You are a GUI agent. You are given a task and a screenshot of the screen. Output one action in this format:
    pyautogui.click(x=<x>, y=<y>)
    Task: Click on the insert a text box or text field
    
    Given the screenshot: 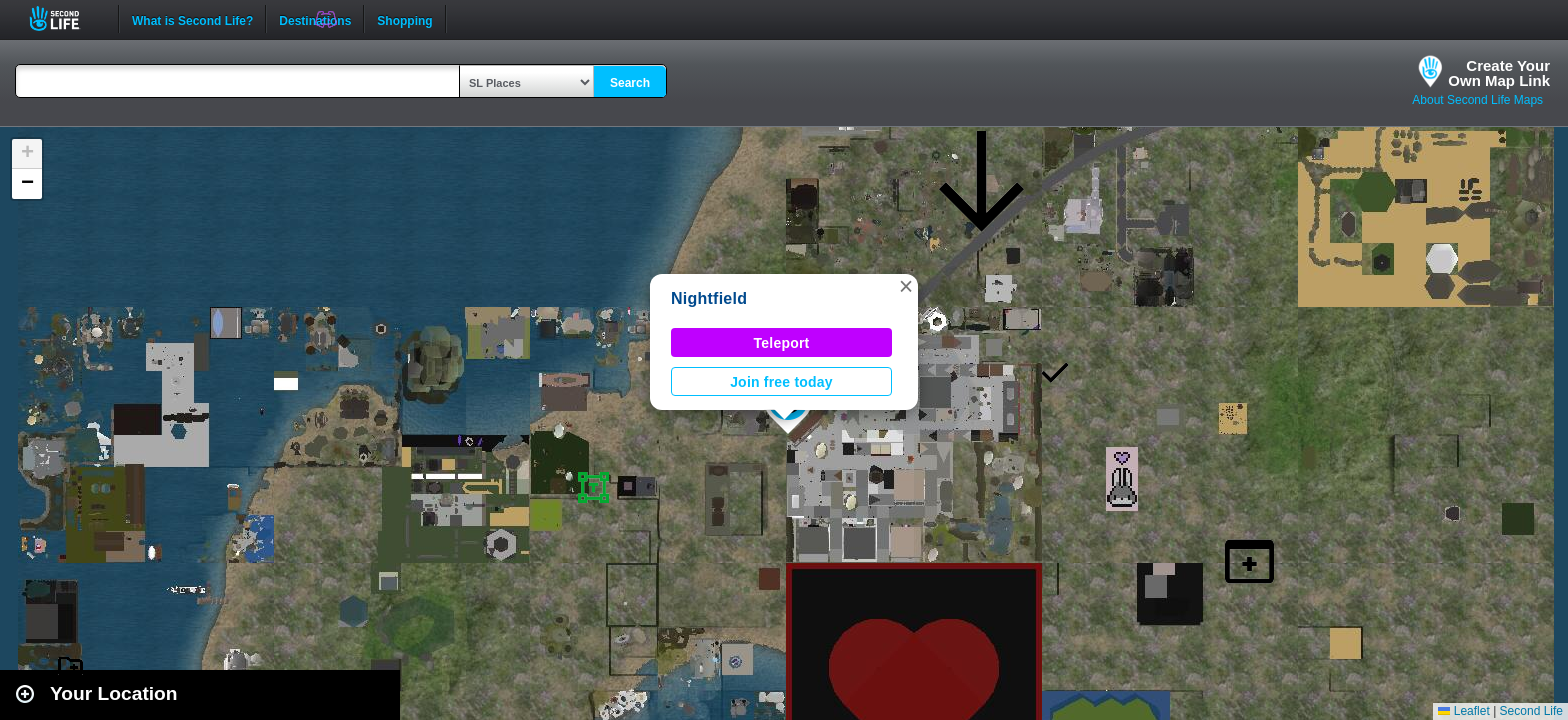 What is the action you would take?
    pyautogui.click(x=593, y=487)
    